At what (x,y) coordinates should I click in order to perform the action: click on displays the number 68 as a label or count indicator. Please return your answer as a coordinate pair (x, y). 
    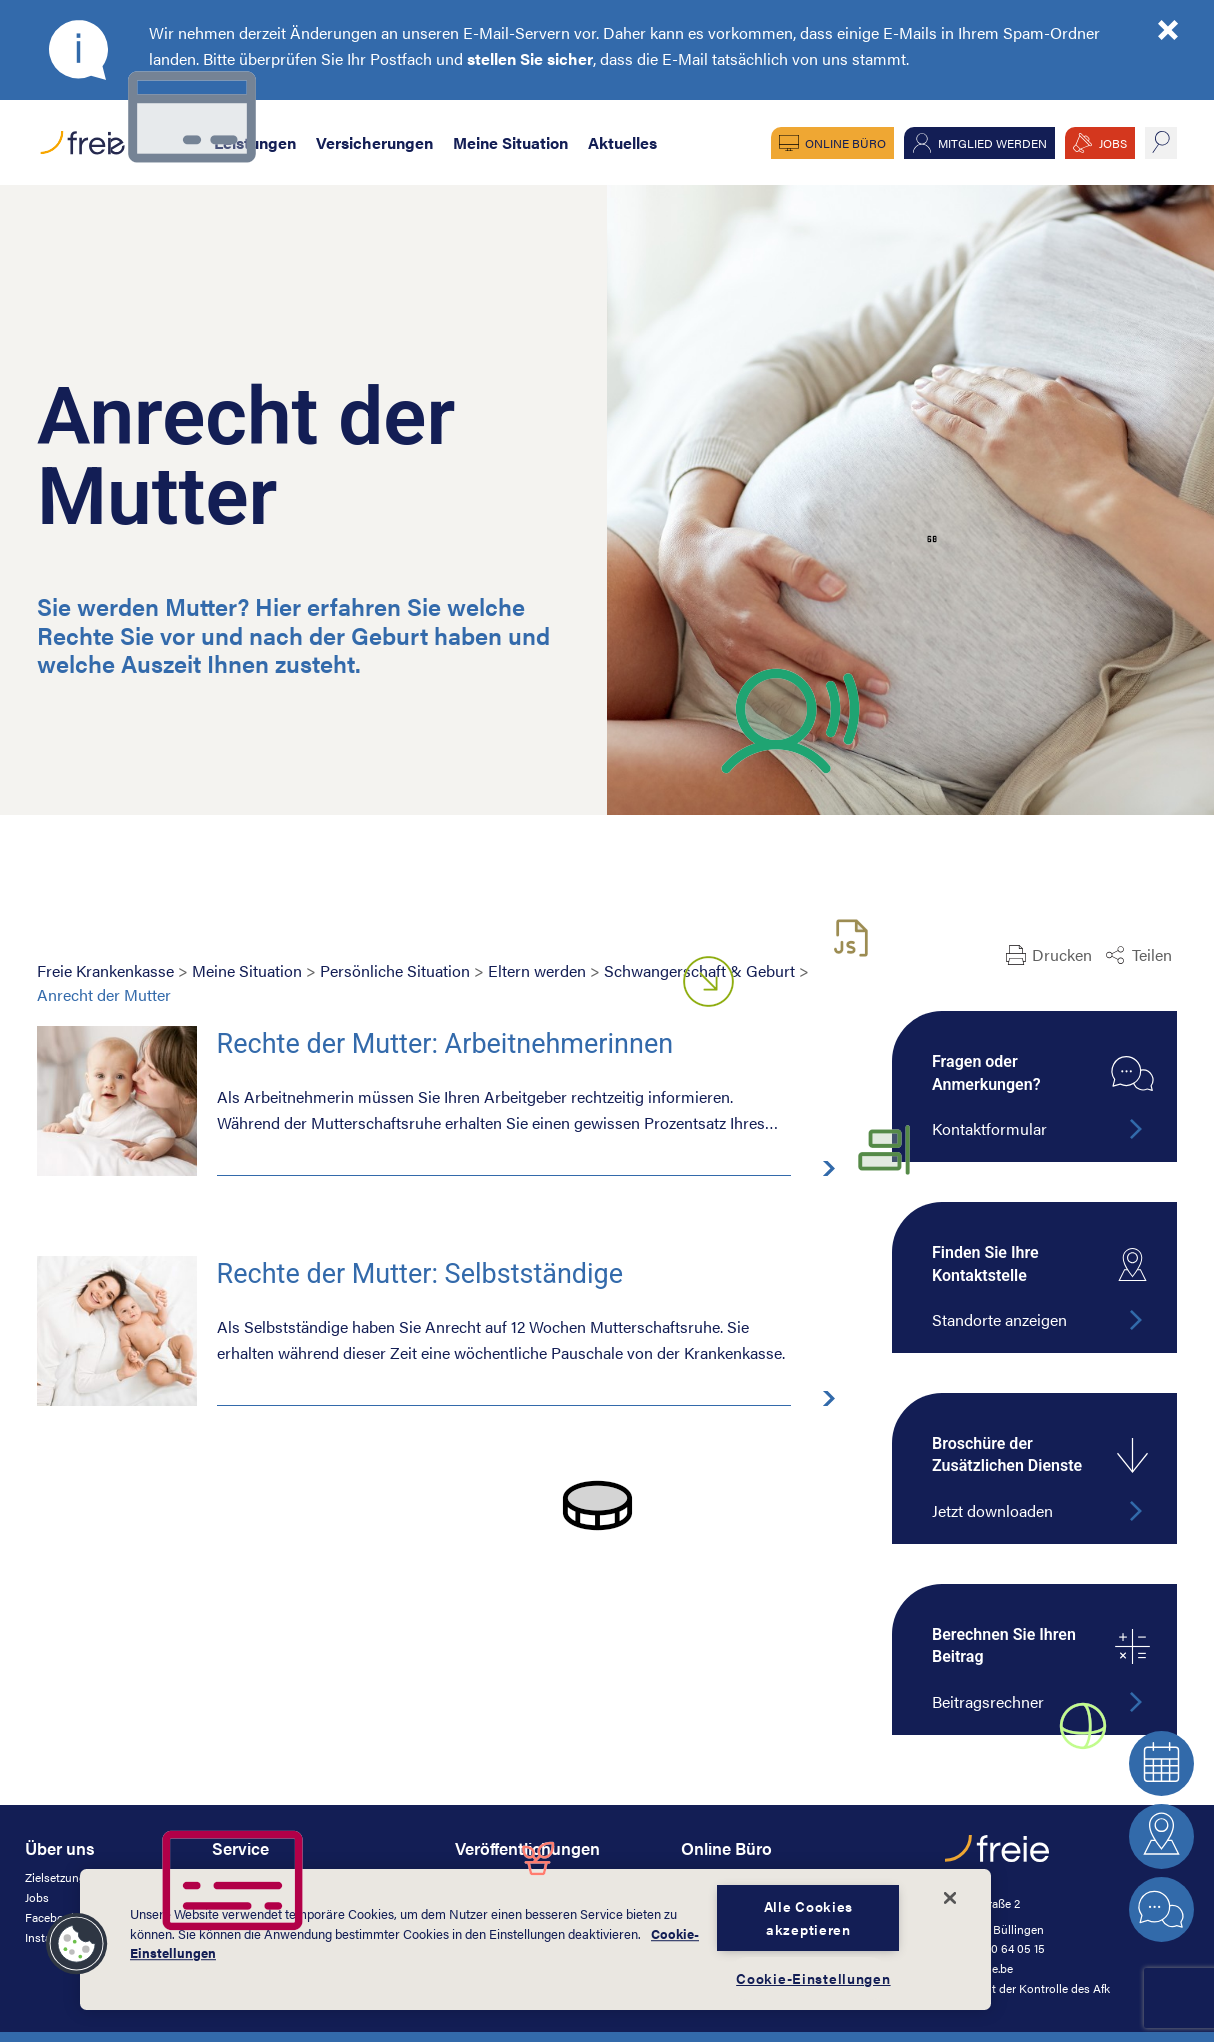
    Looking at the image, I should click on (932, 539).